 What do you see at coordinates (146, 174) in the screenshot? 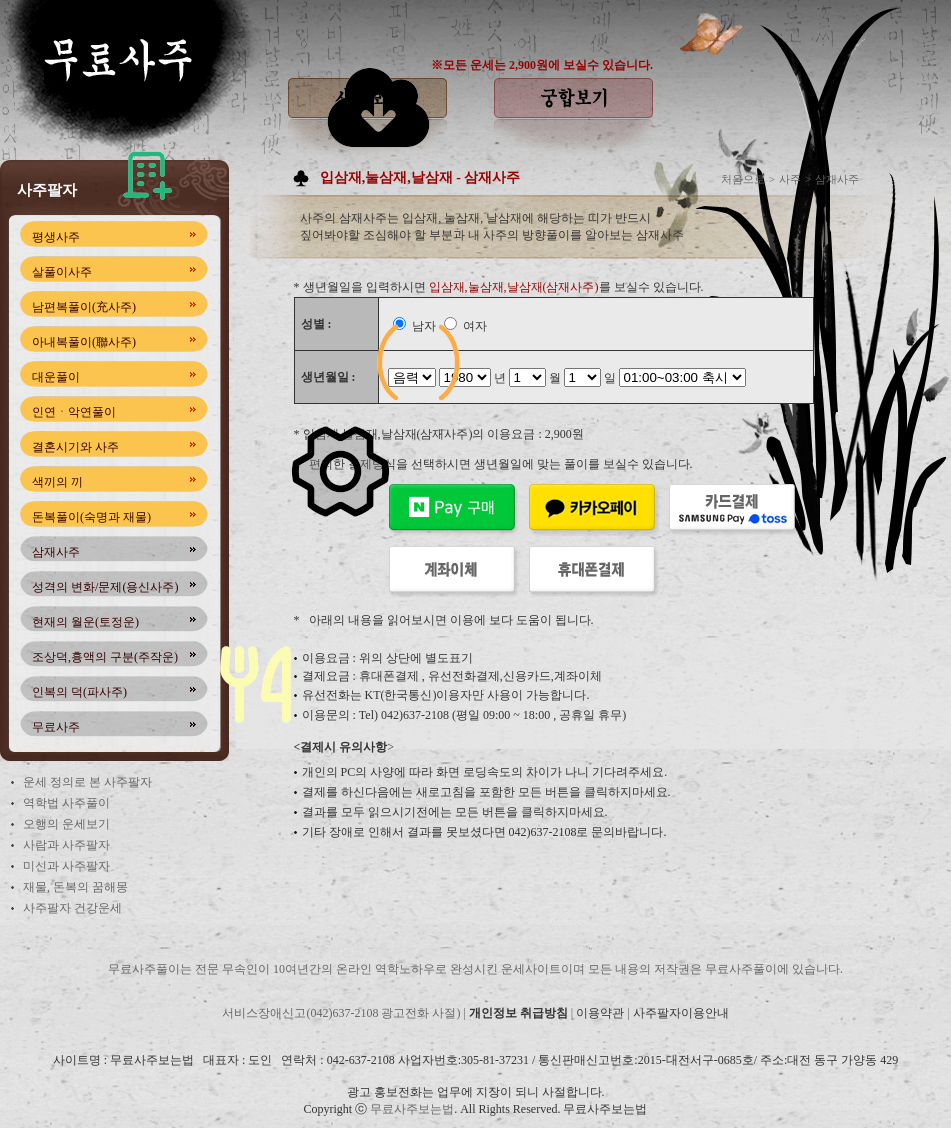
I see `add a new building or property` at bounding box center [146, 174].